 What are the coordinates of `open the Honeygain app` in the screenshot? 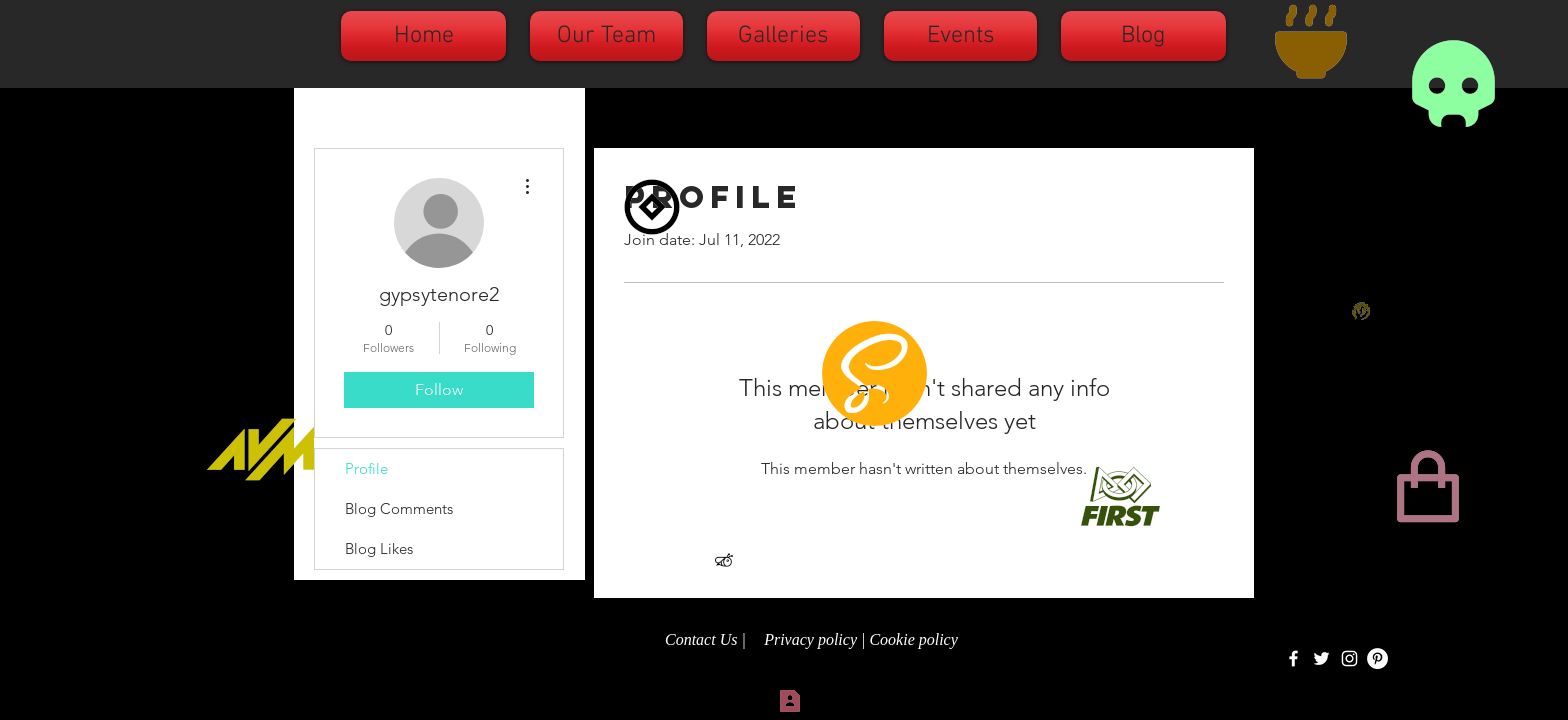 It's located at (724, 560).